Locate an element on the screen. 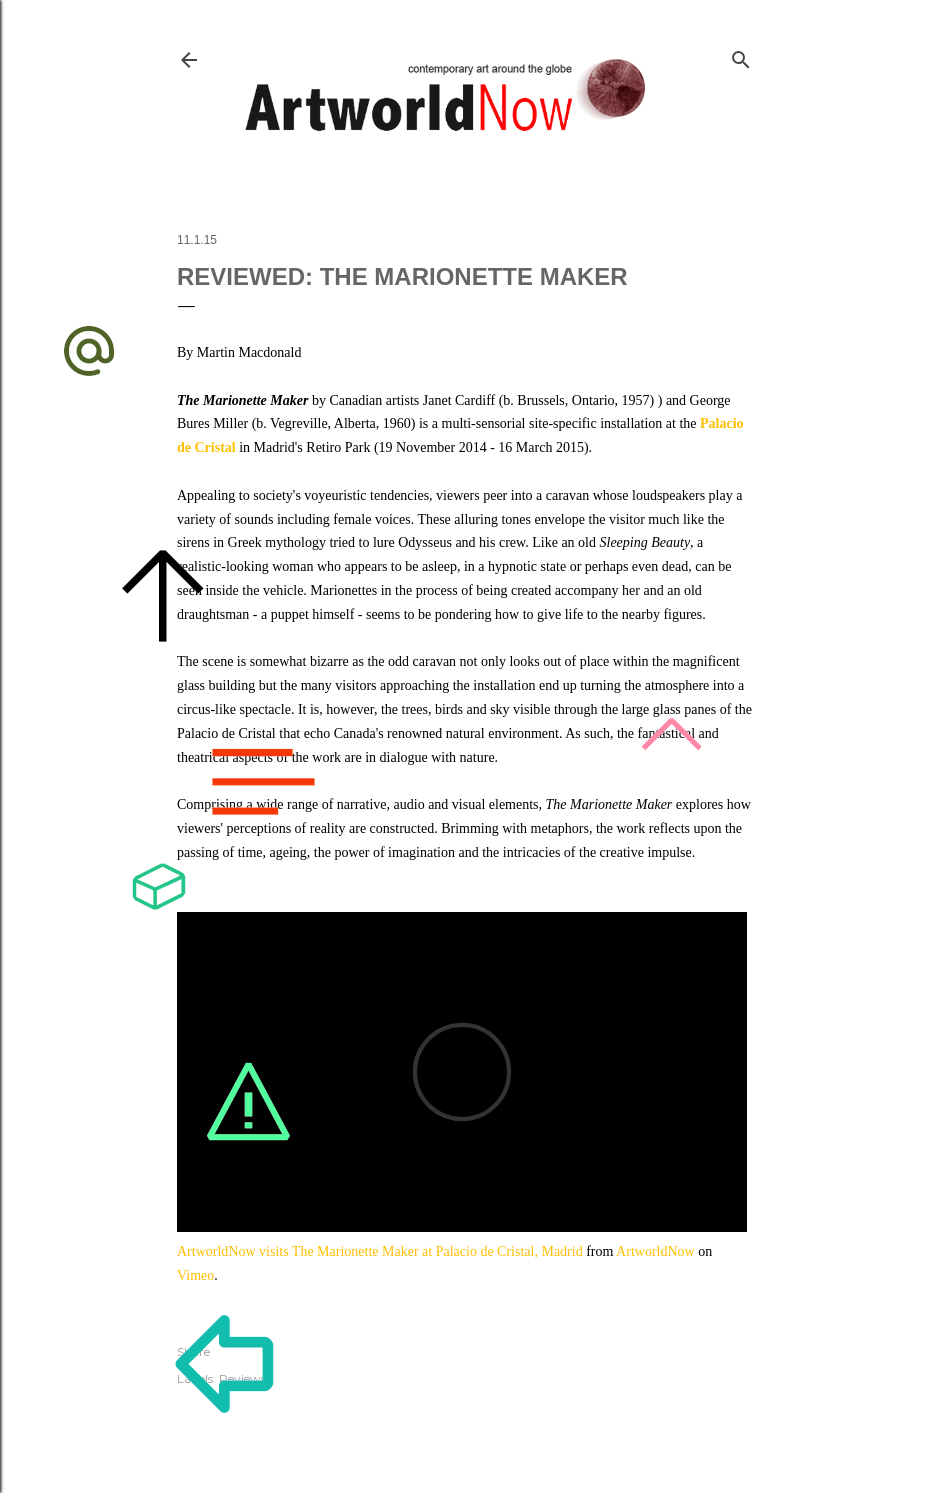 The image size is (930, 1493). indicates a warning or caution state is located at coordinates (248, 1104).